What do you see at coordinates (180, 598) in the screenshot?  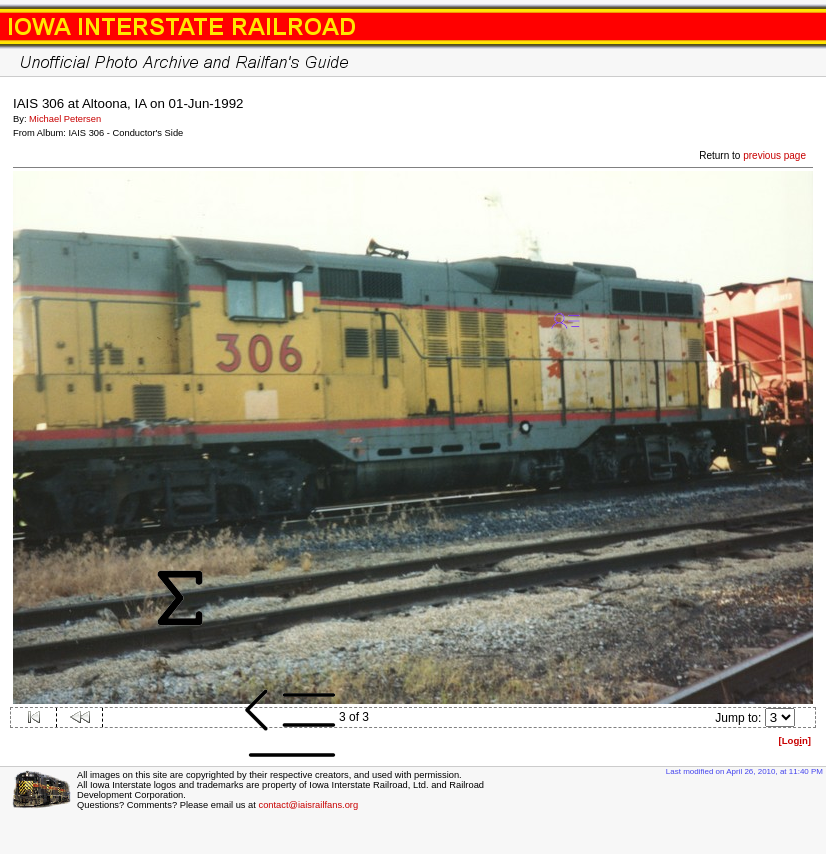 I see `calculate sum or total` at bounding box center [180, 598].